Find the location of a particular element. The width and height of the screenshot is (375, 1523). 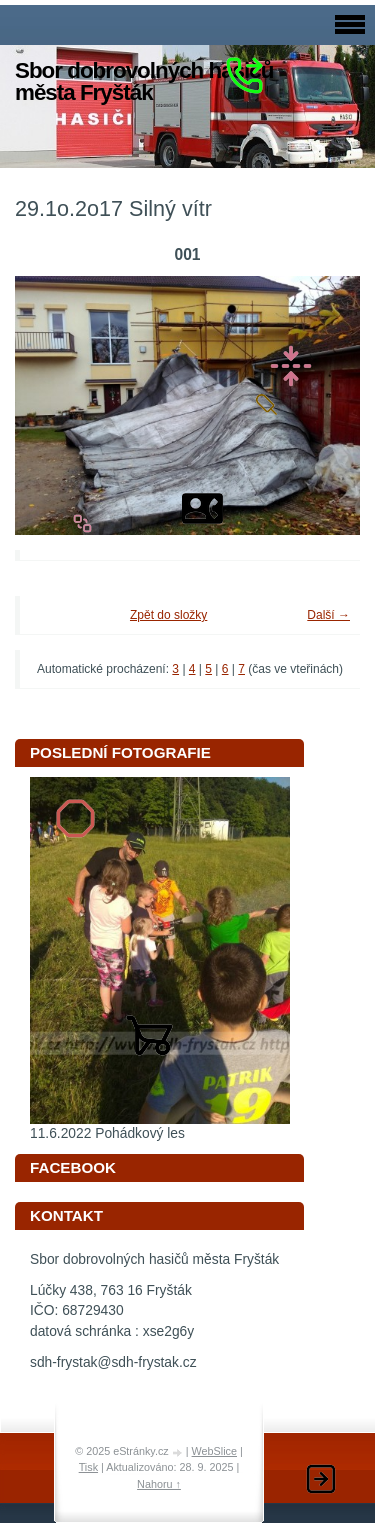

proceed to the next step or screen is located at coordinates (321, 1479).